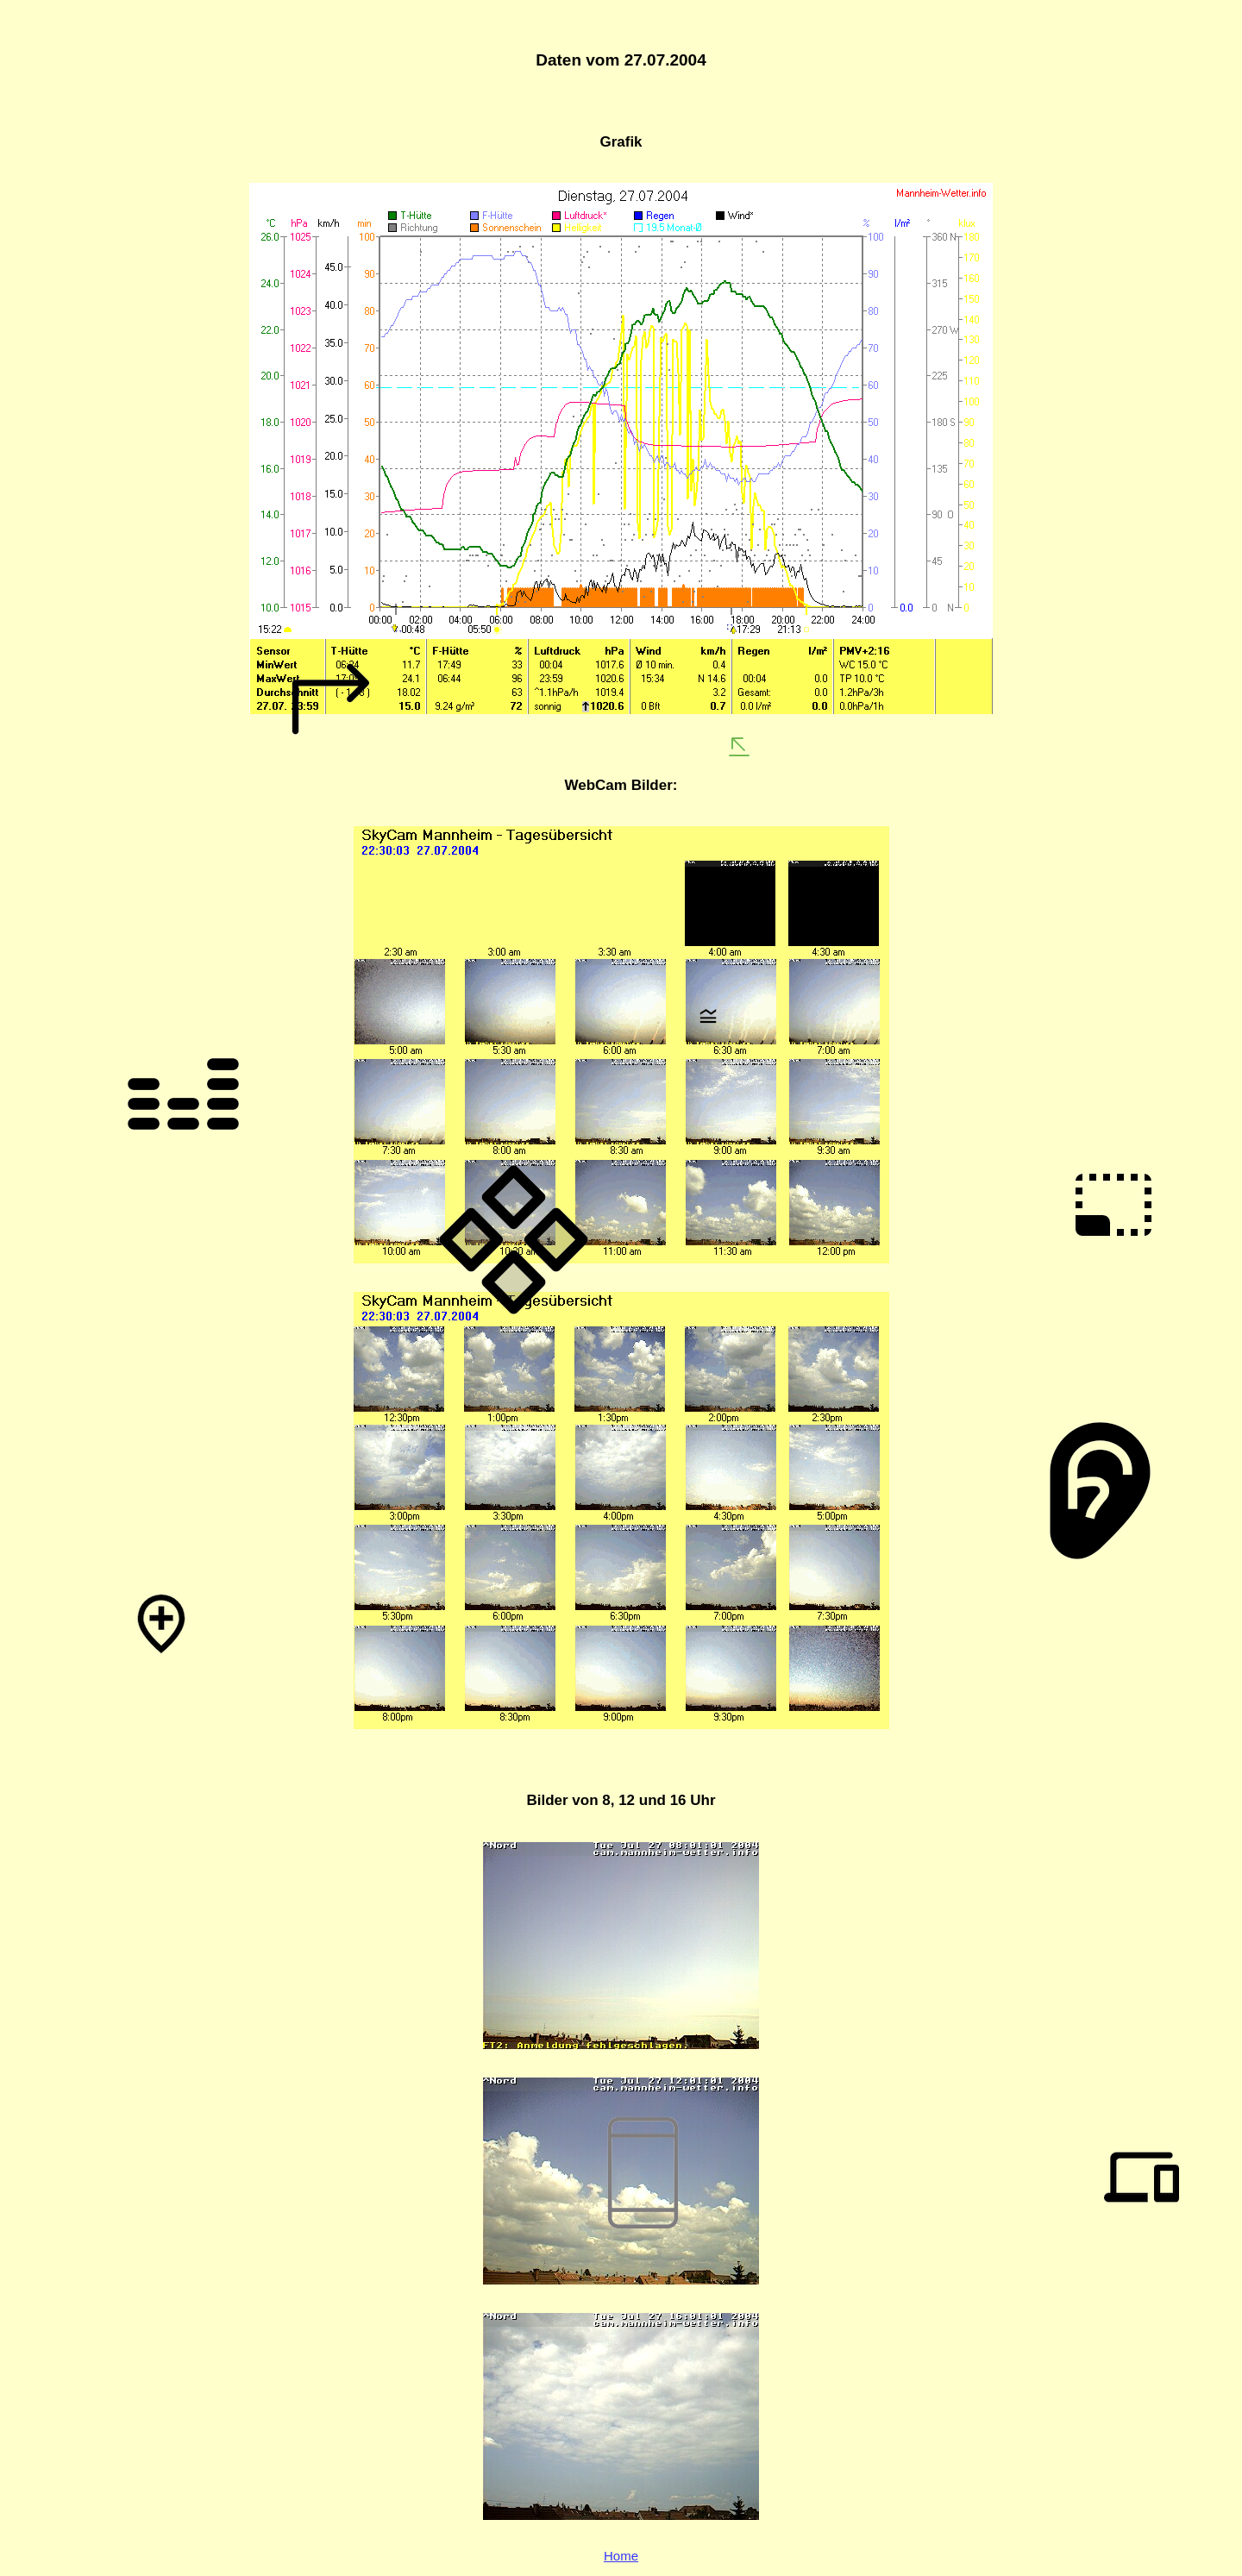  Describe the element at coordinates (708, 1016) in the screenshot. I see `toggle map legend visibility` at that location.